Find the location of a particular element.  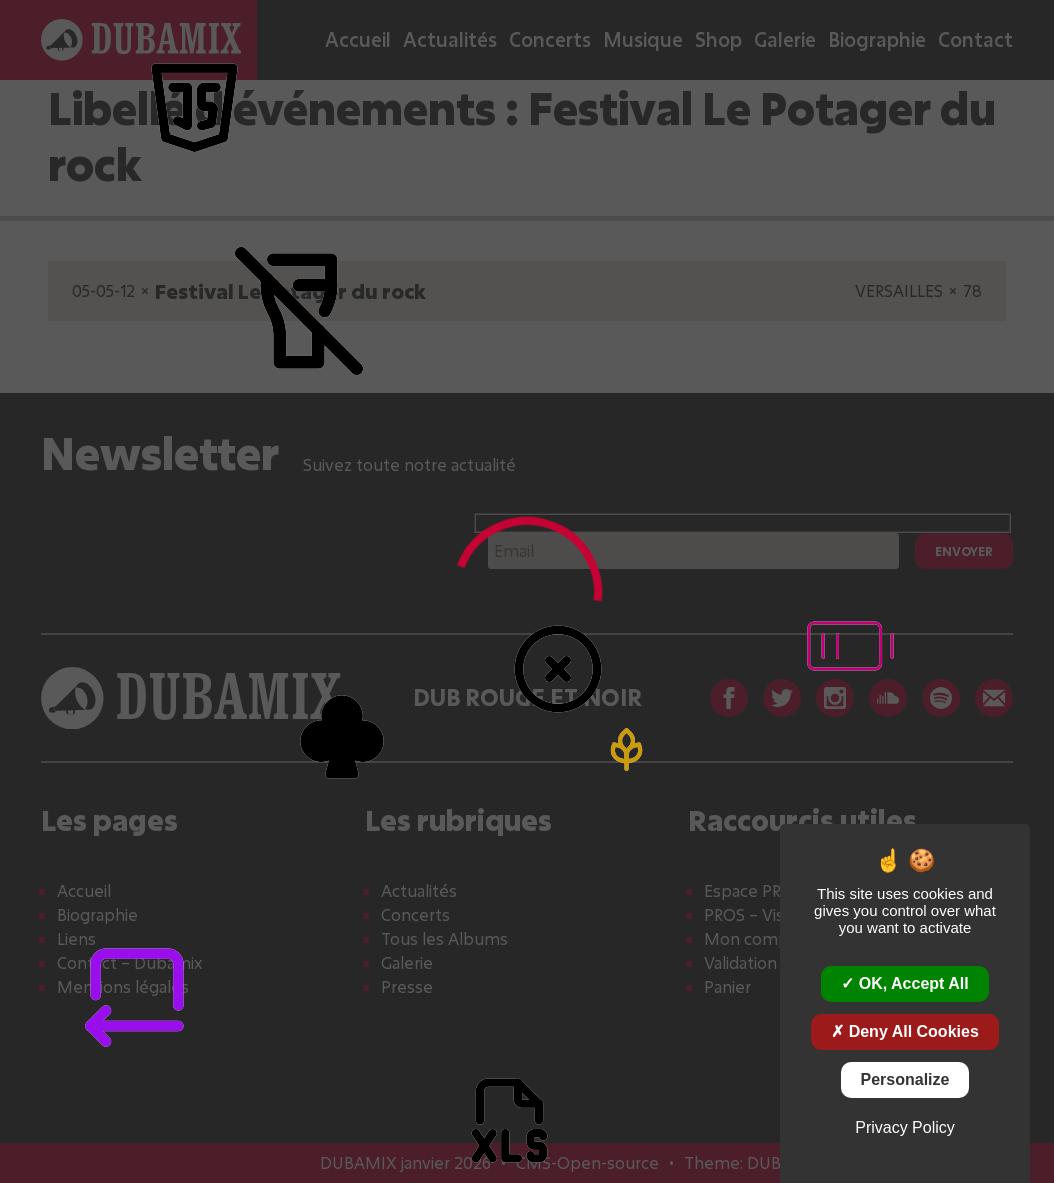

close or dismiss a dialog is located at coordinates (558, 669).